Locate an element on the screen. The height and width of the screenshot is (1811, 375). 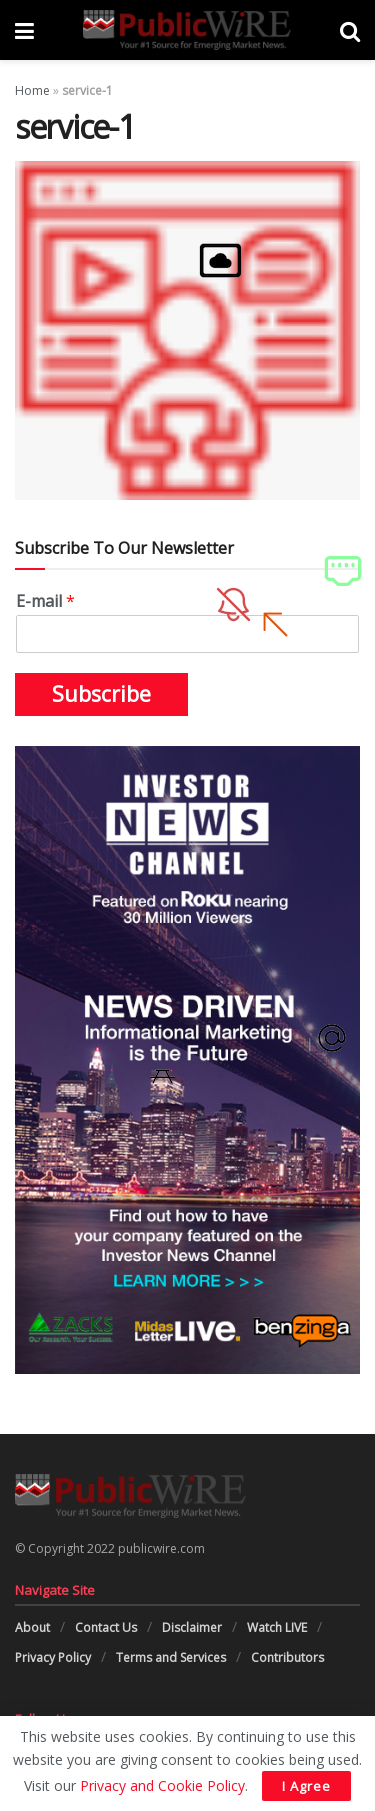
mention a user in a post or comment is located at coordinates (332, 1038).